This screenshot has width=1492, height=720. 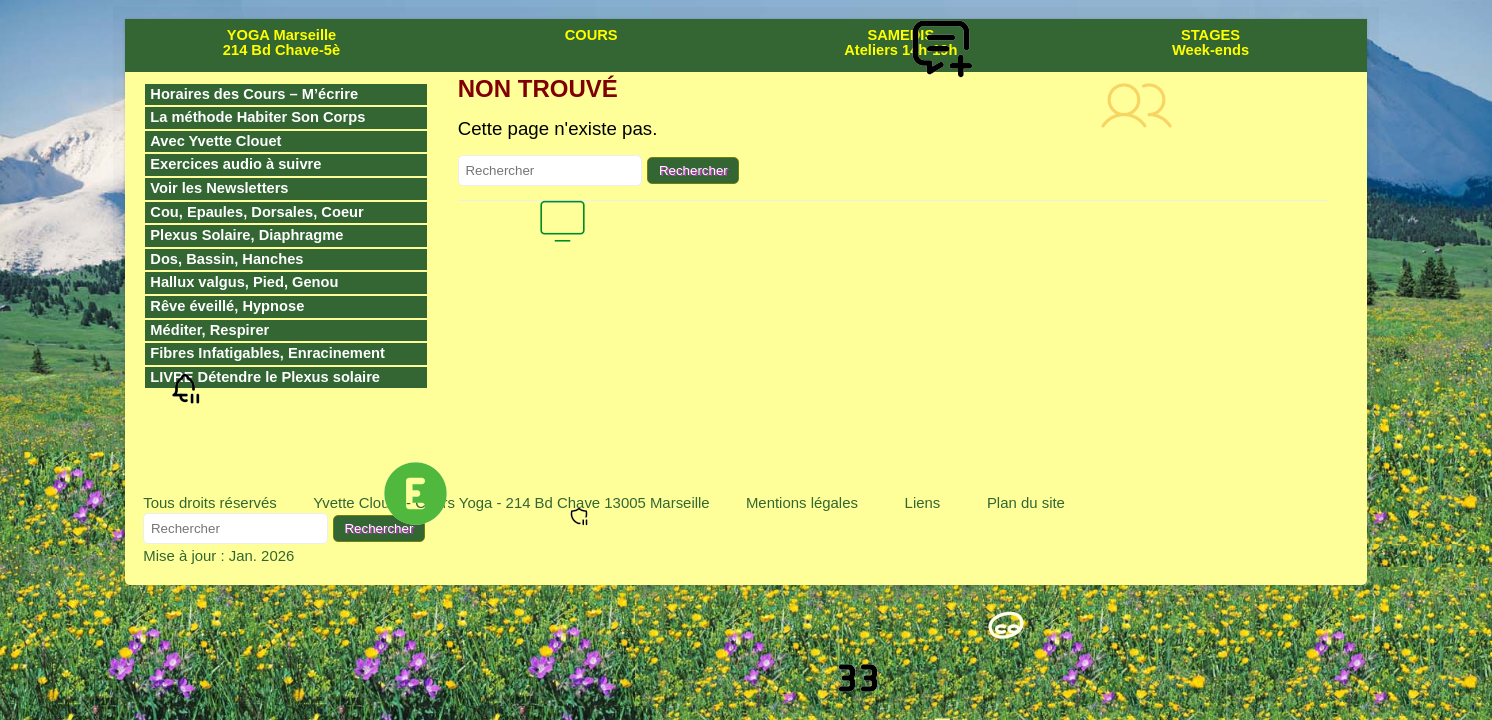 What do you see at coordinates (1006, 626) in the screenshot?
I see `open cohost social media app` at bounding box center [1006, 626].